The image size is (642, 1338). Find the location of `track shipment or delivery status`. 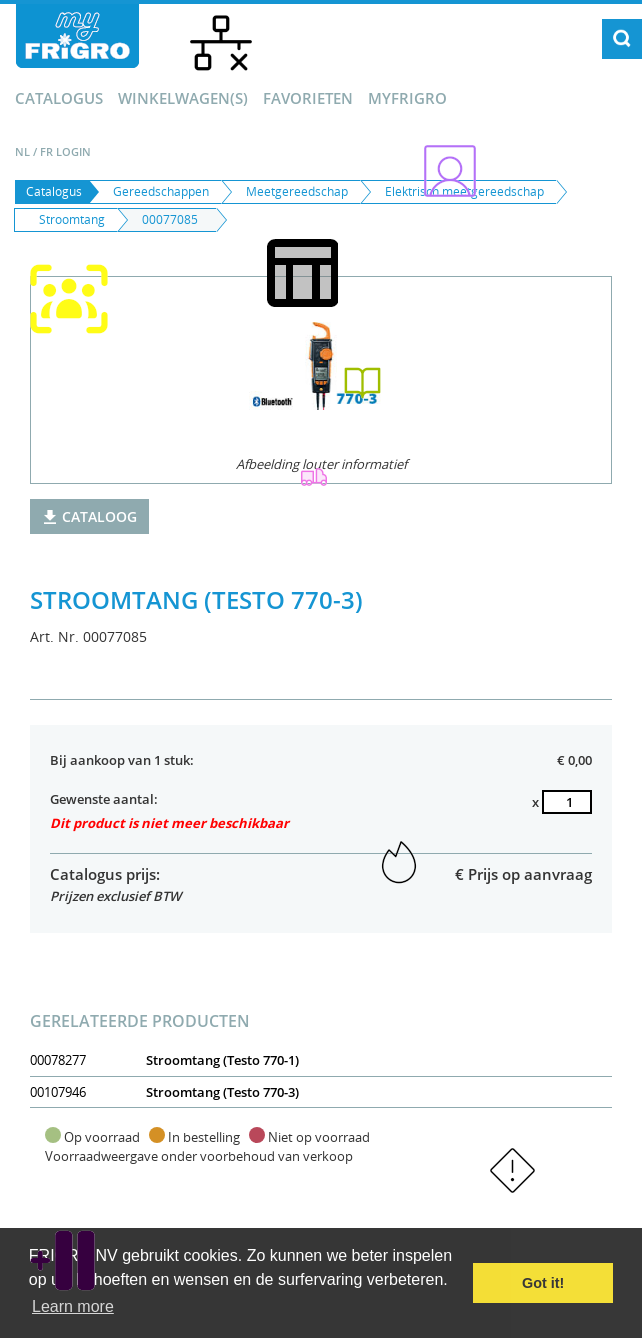

track shipment or delivery status is located at coordinates (314, 477).